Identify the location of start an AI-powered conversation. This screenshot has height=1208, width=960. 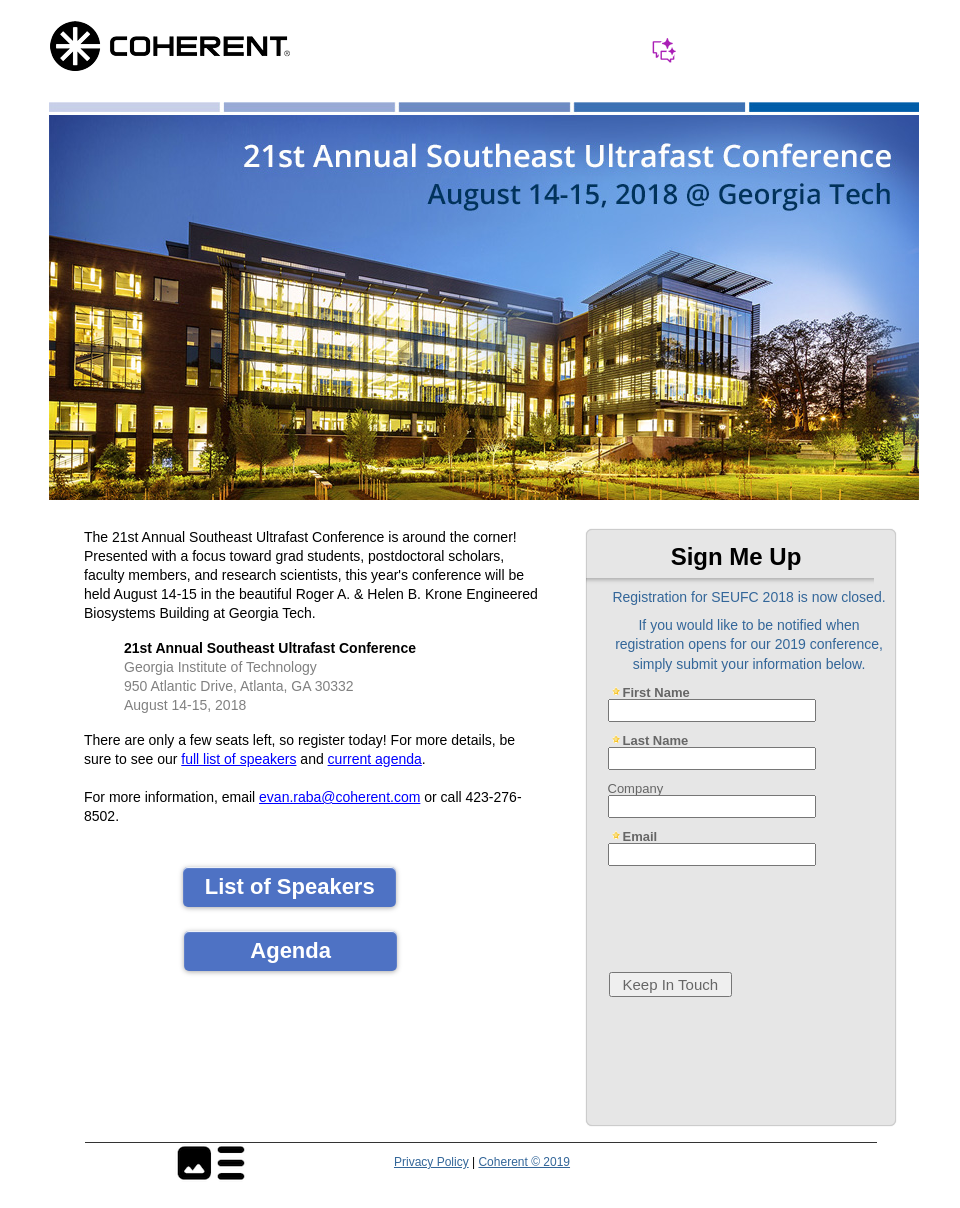
(663, 50).